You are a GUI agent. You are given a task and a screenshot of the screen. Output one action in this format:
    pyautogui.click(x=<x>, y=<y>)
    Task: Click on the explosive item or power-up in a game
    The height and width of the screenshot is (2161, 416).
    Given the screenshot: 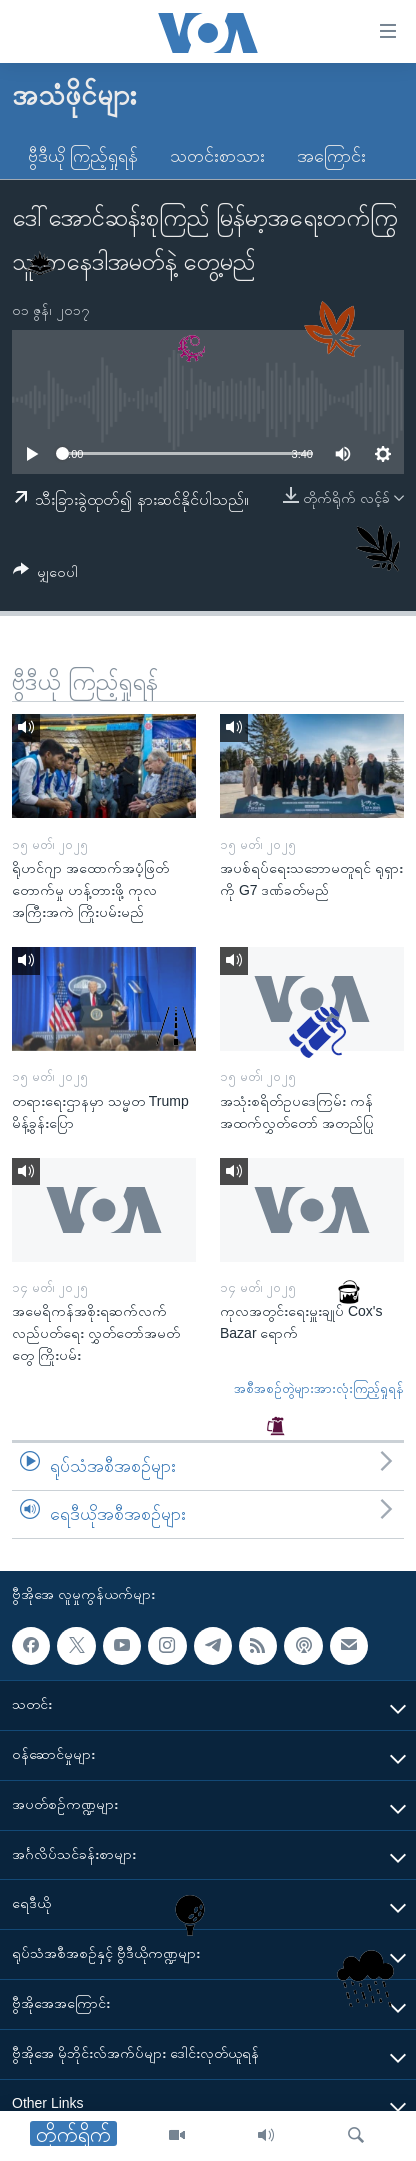 What is the action you would take?
    pyautogui.click(x=317, y=1029)
    